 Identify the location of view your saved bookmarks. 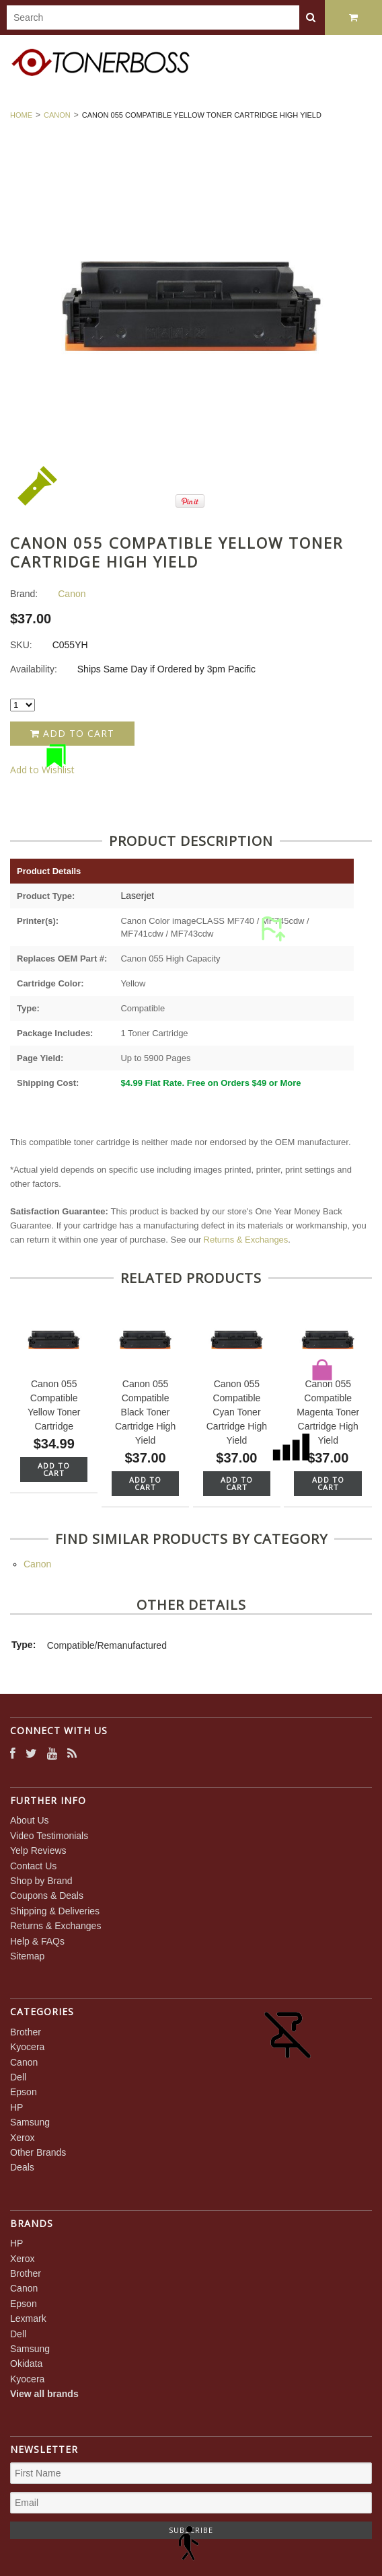
(56, 756).